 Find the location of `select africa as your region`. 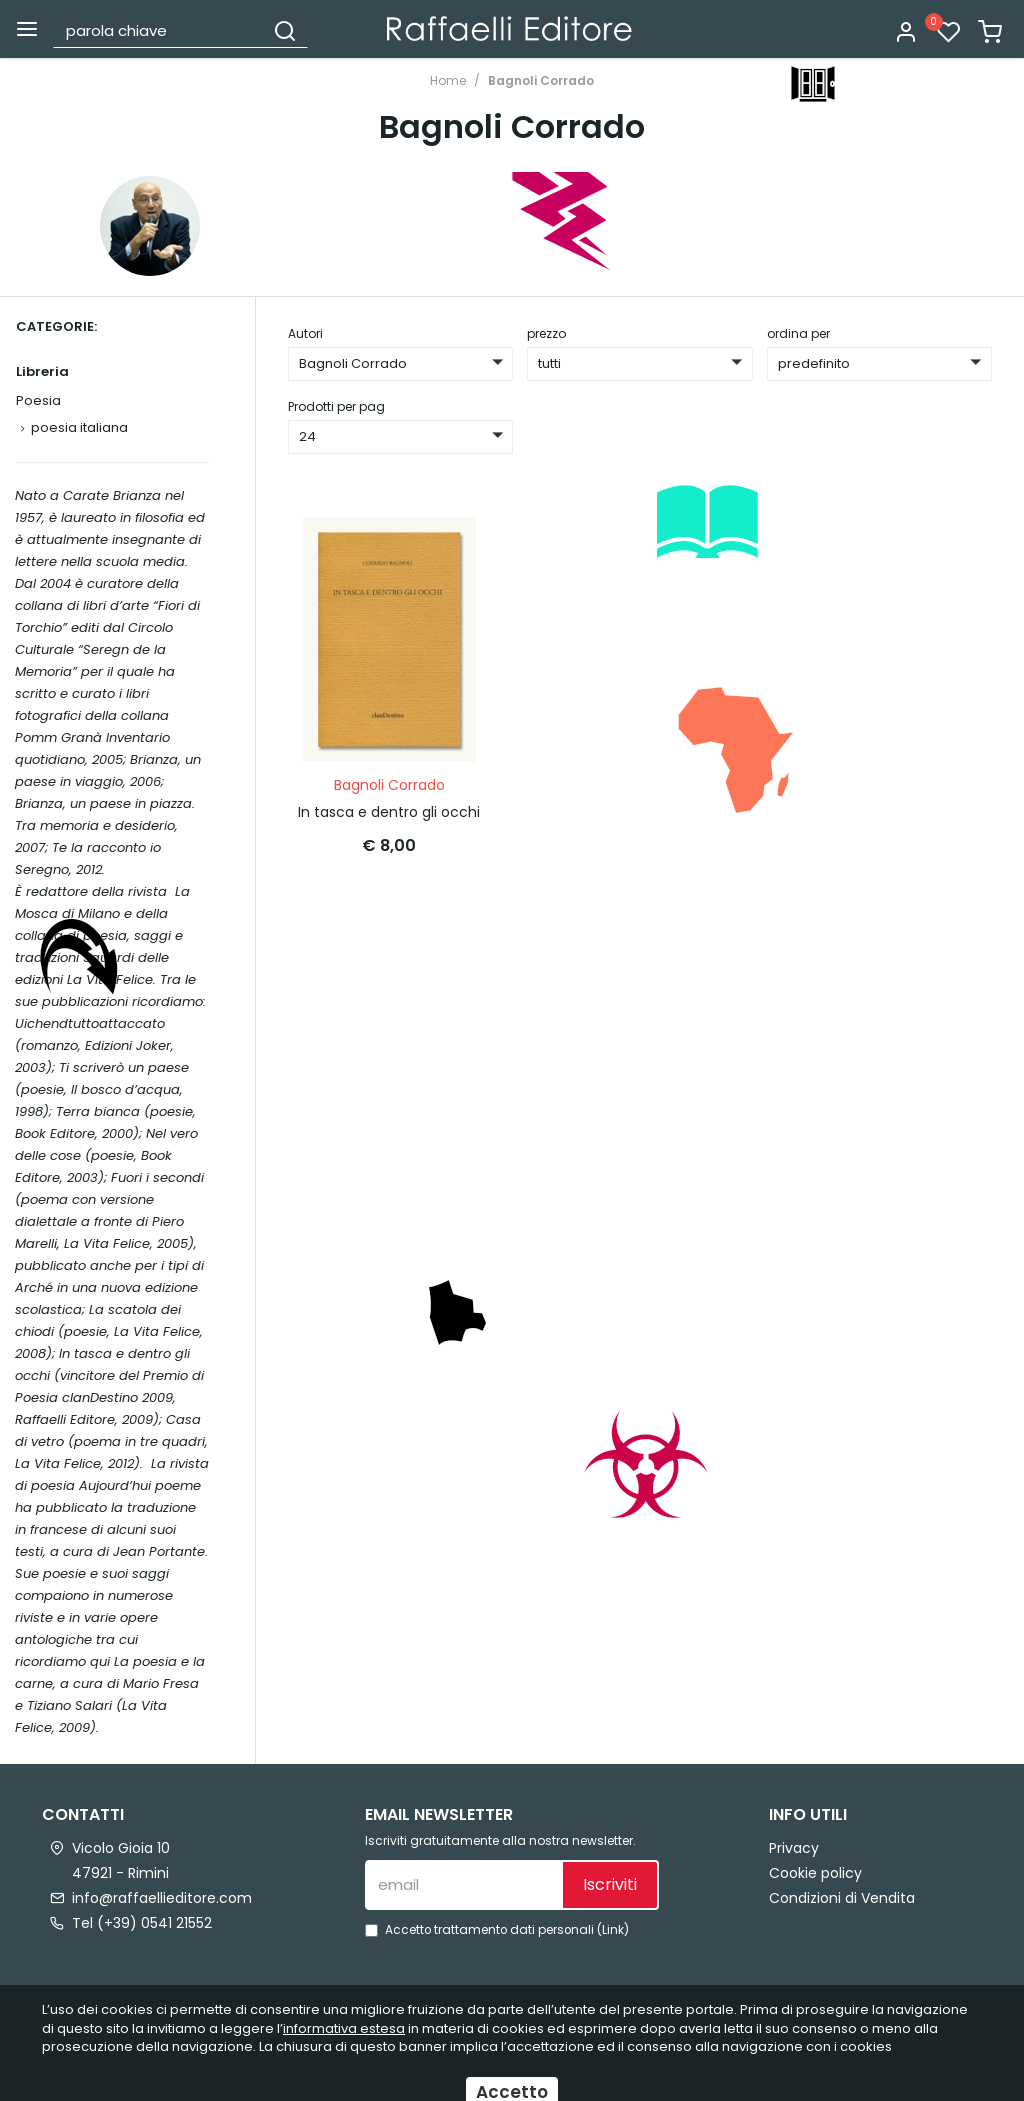

select africa as your region is located at coordinates (736, 750).